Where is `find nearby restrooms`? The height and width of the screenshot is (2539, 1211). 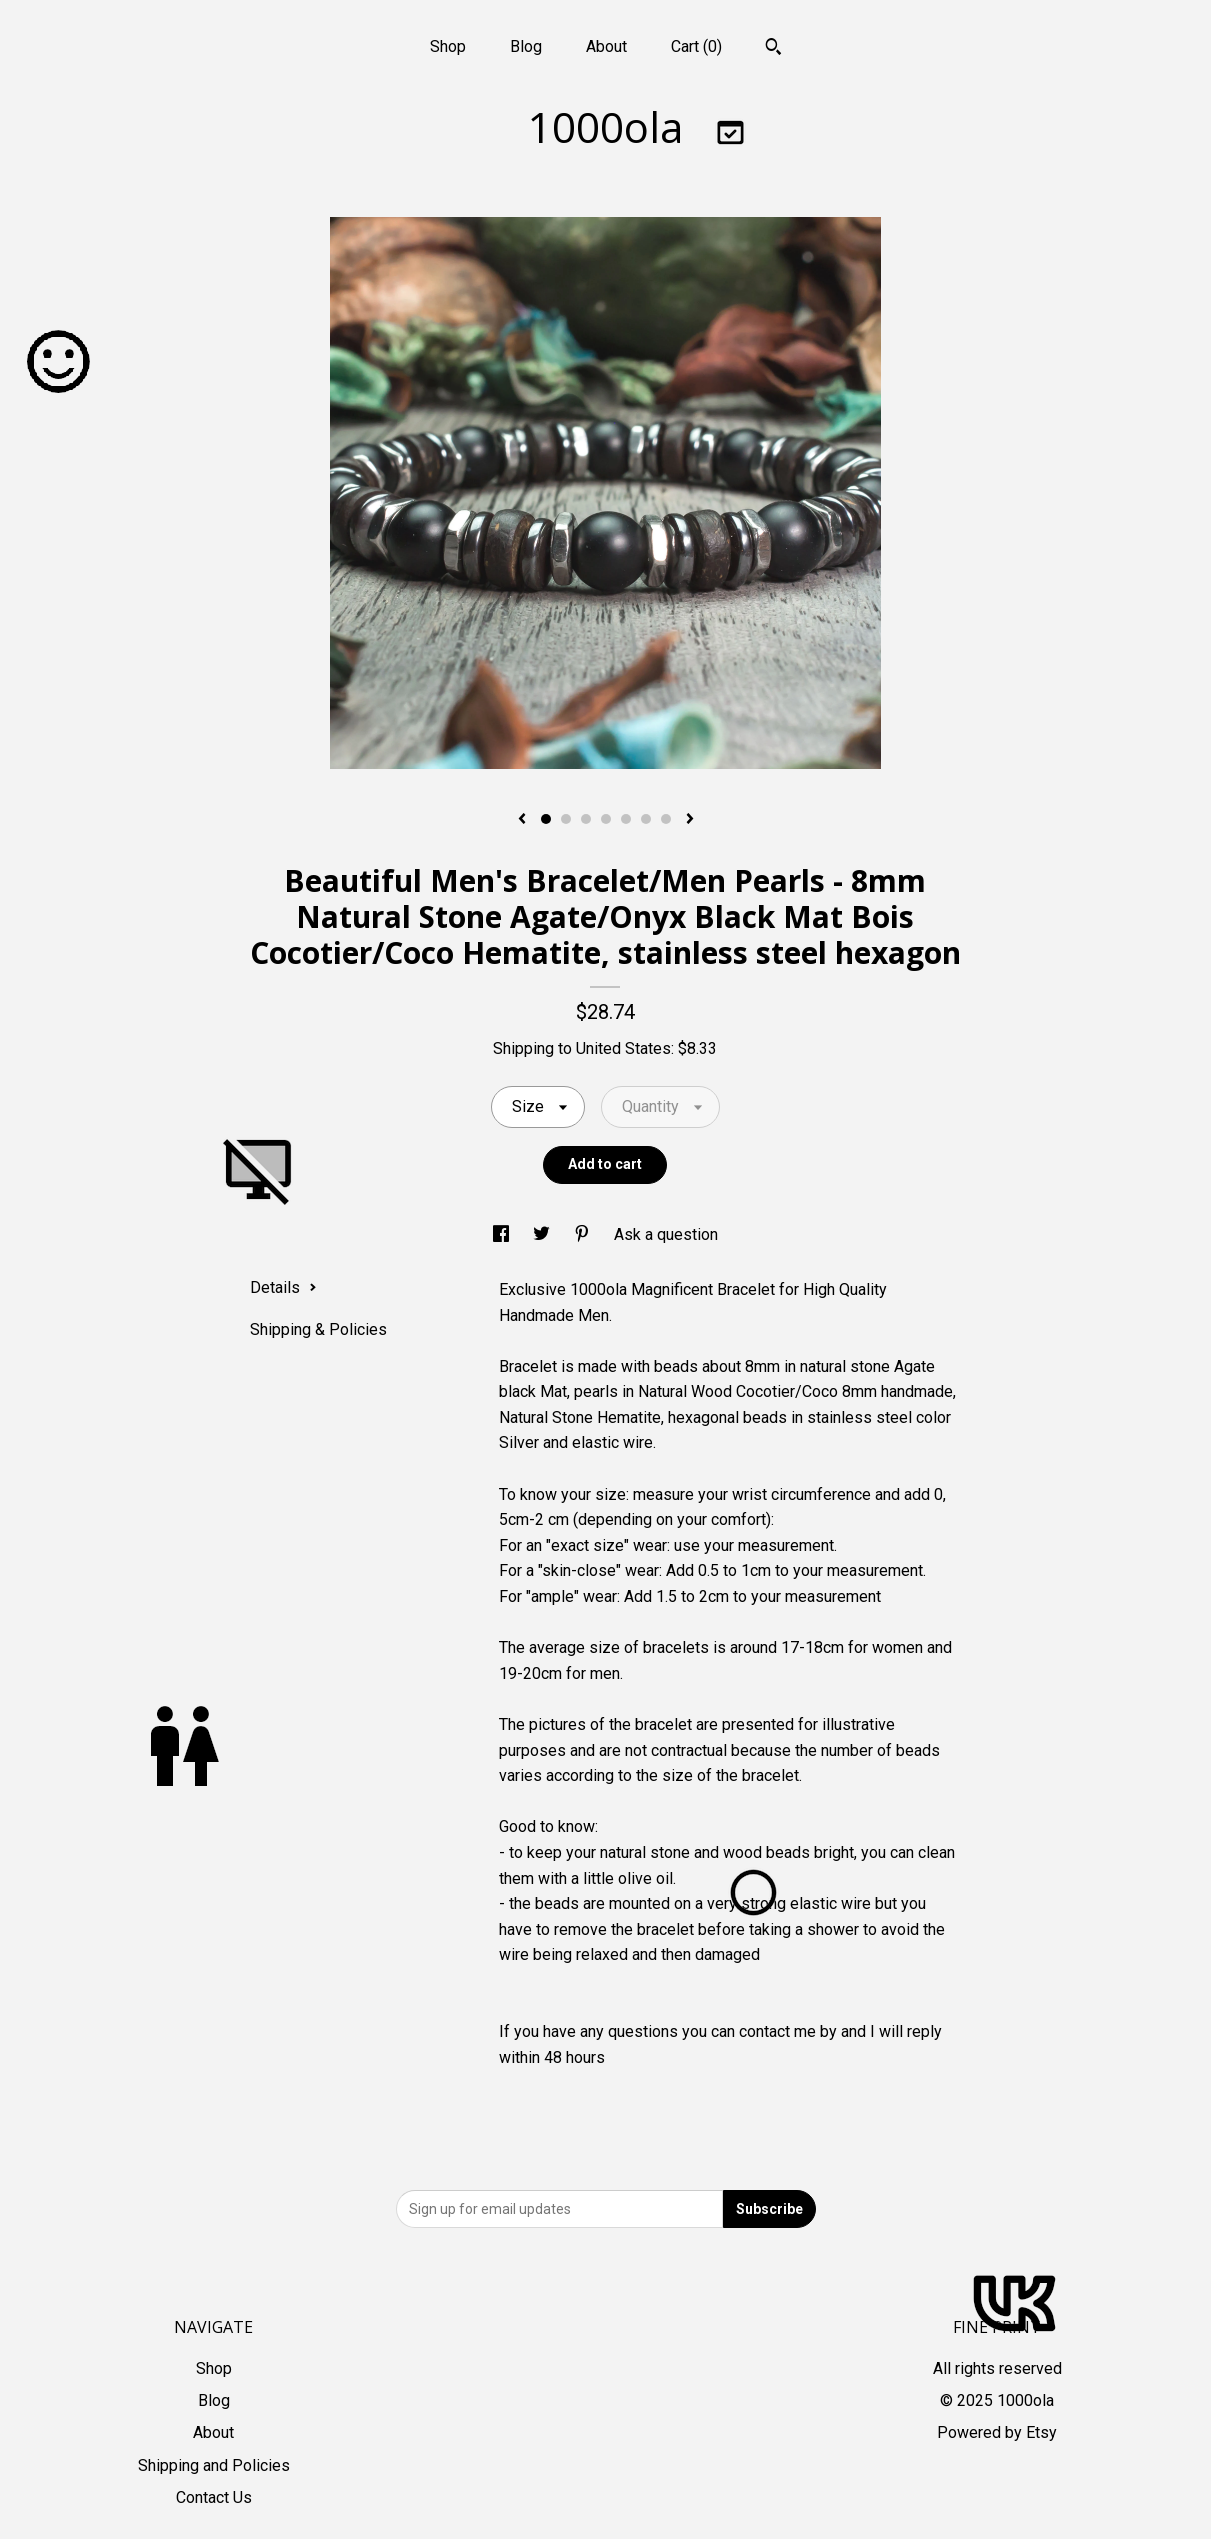
find nearby restrooms is located at coordinates (183, 1746).